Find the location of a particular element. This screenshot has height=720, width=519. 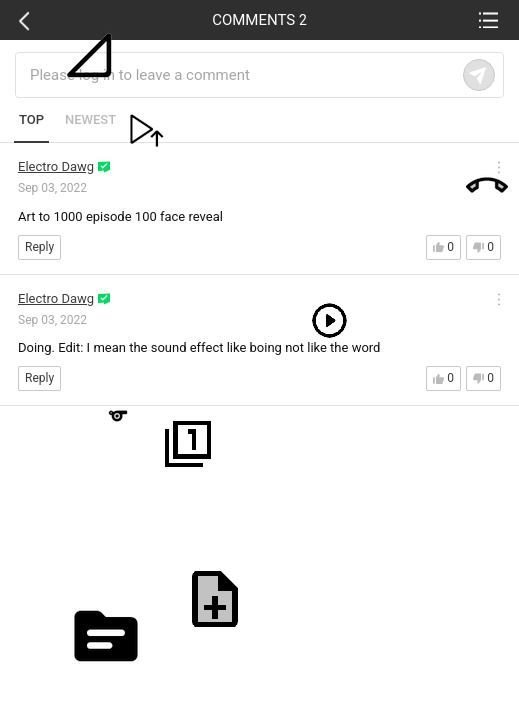

end the current phone call is located at coordinates (487, 186).